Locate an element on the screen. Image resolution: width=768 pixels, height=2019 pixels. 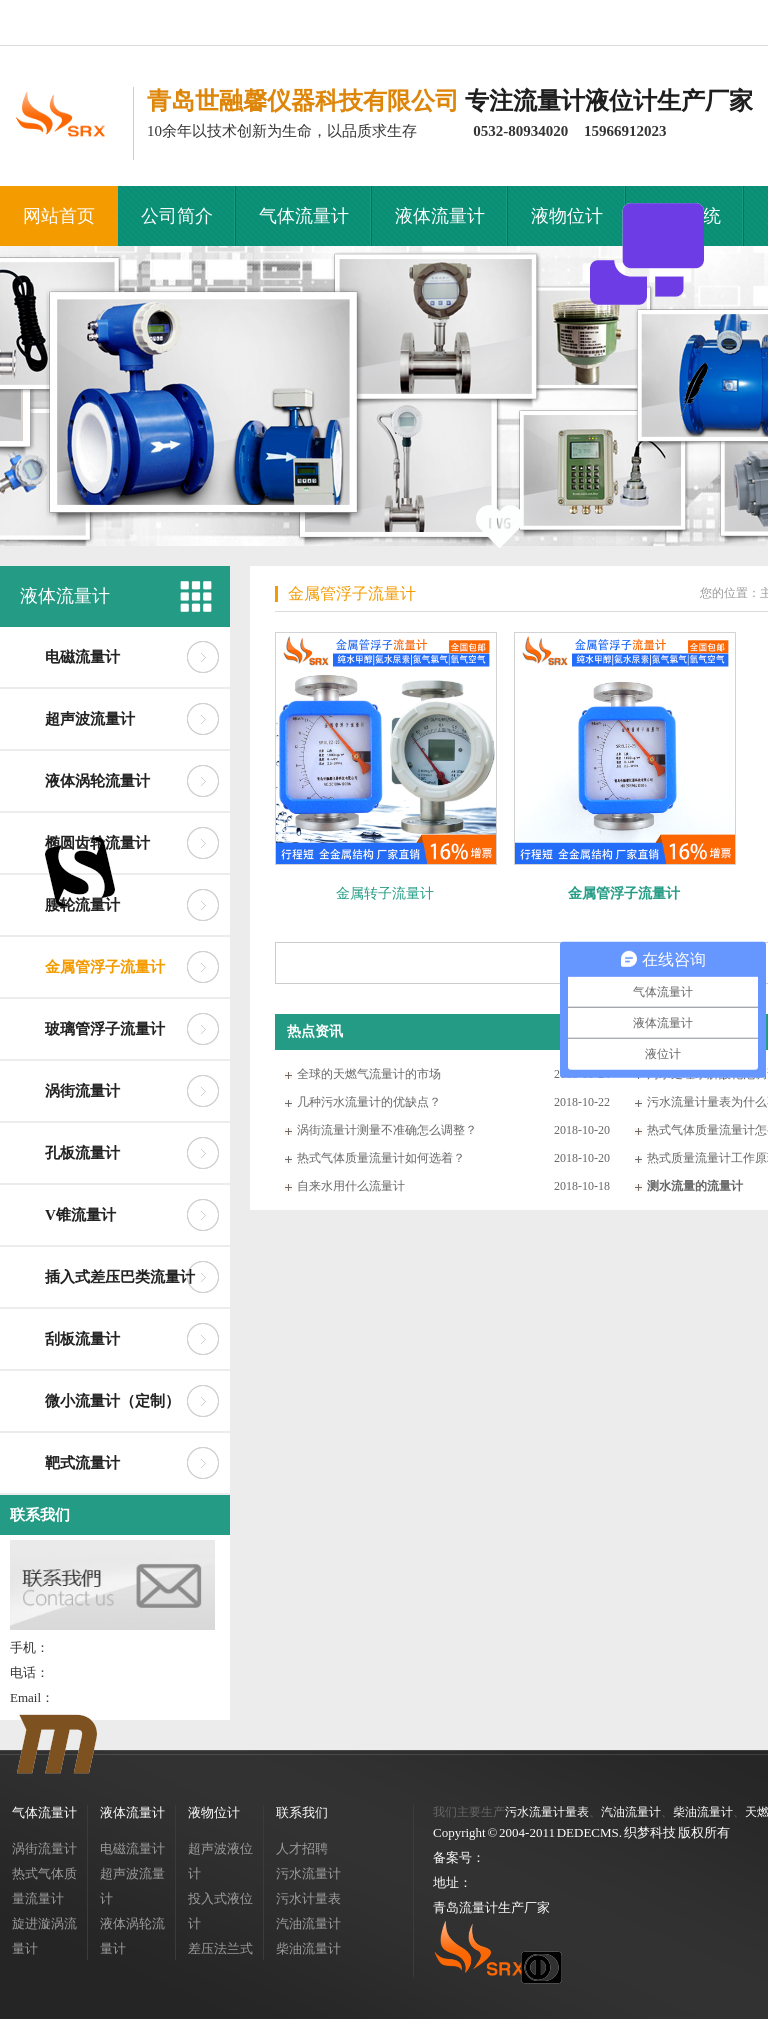
open duplicati backup software is located at coordinates (647, 254).